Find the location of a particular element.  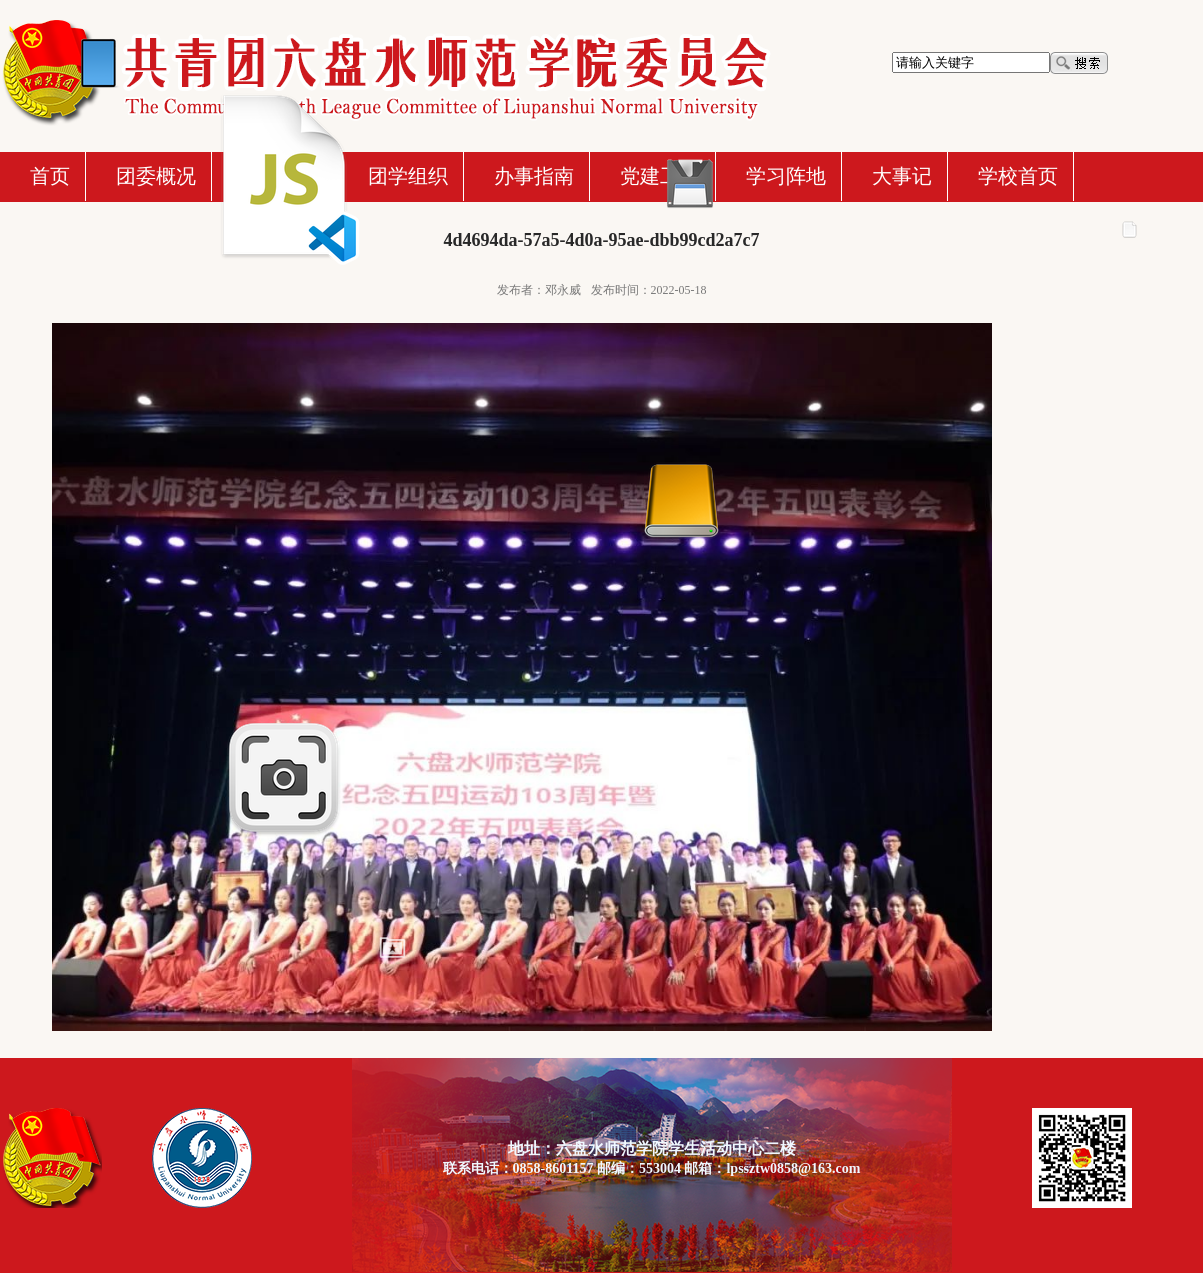

javascript file type in Visual Studio Code is located at coordinates (284, 179).